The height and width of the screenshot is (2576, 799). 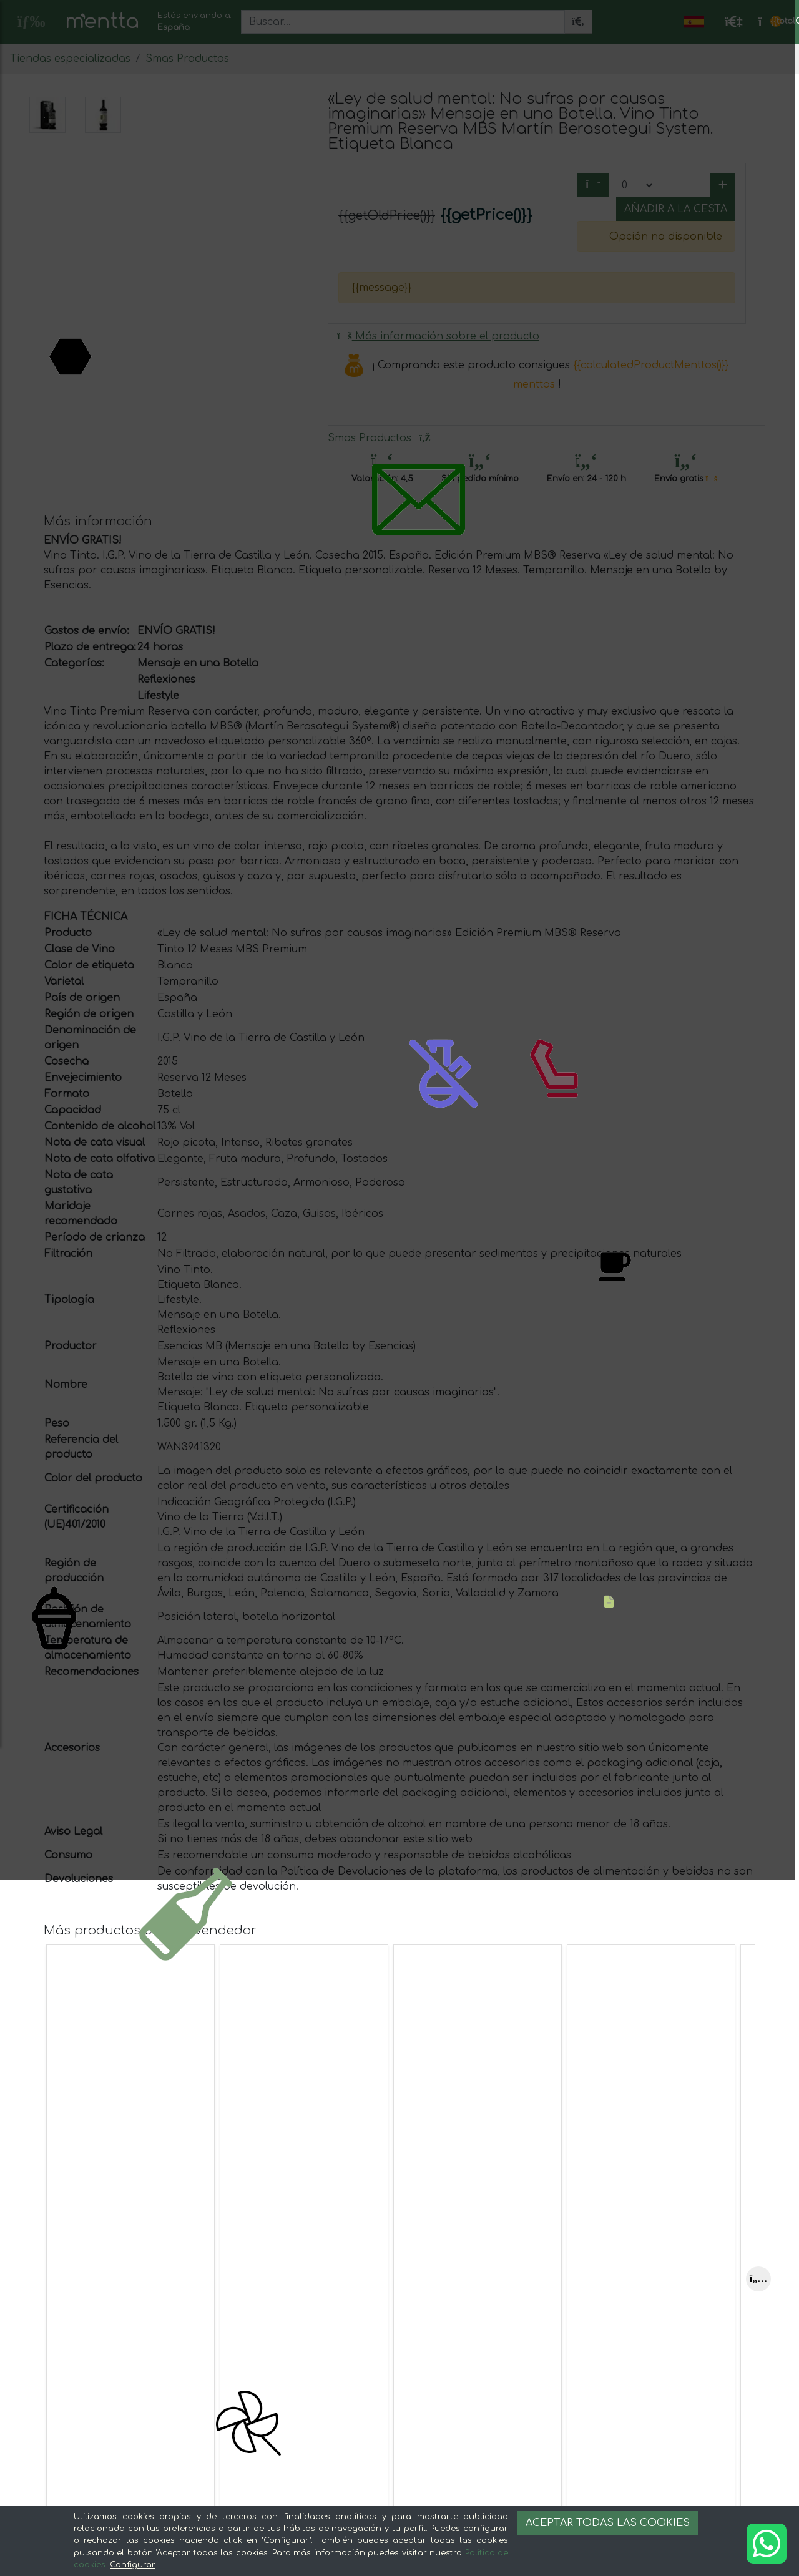 I want to click on browse smoothie or milkshake options, so click(x=54, y=1618).